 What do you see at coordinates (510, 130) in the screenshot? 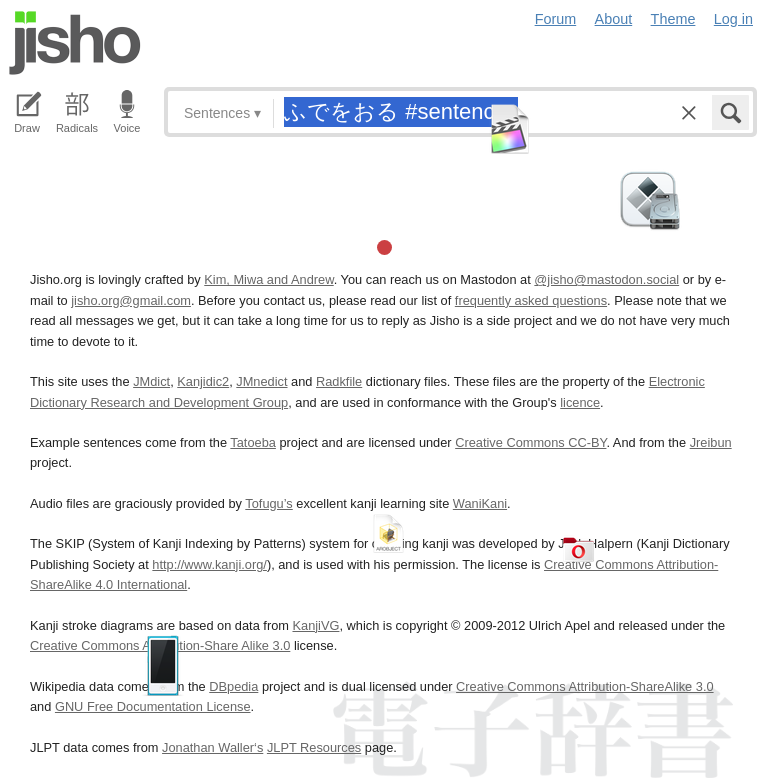
I see `create a new video project in iMovie` at bounding box center [510, 130].